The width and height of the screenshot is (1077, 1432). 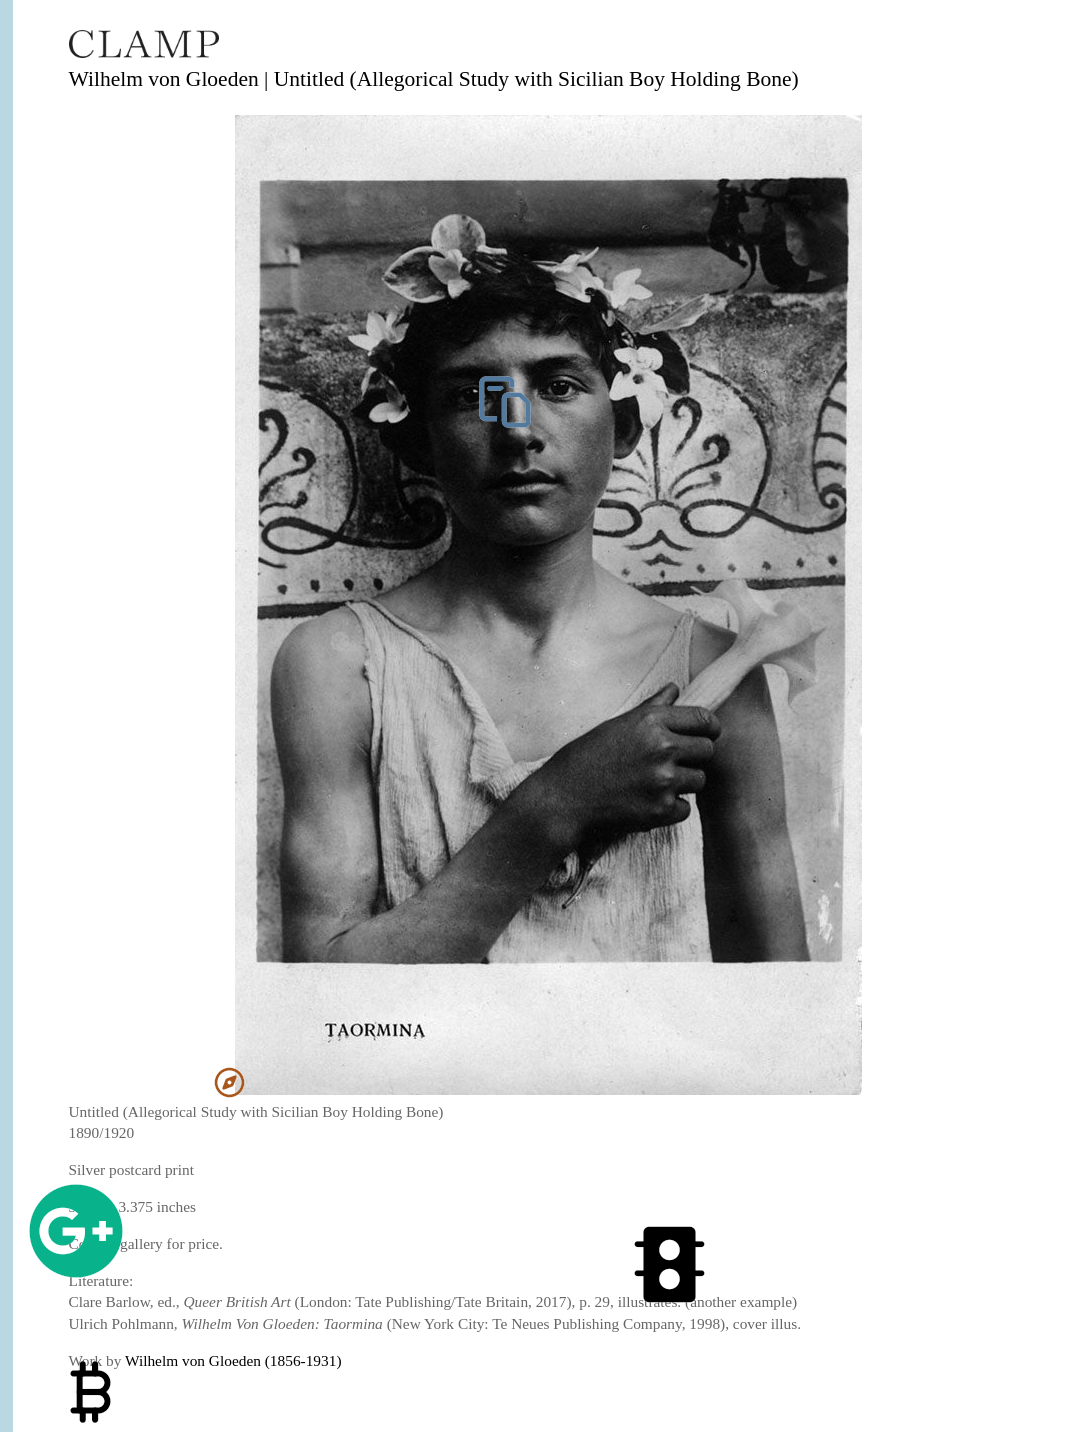 What do you see at coordinates (76, 1231) in the screenshot?
I see `share to Google+` at bounding box center [76, 1231].